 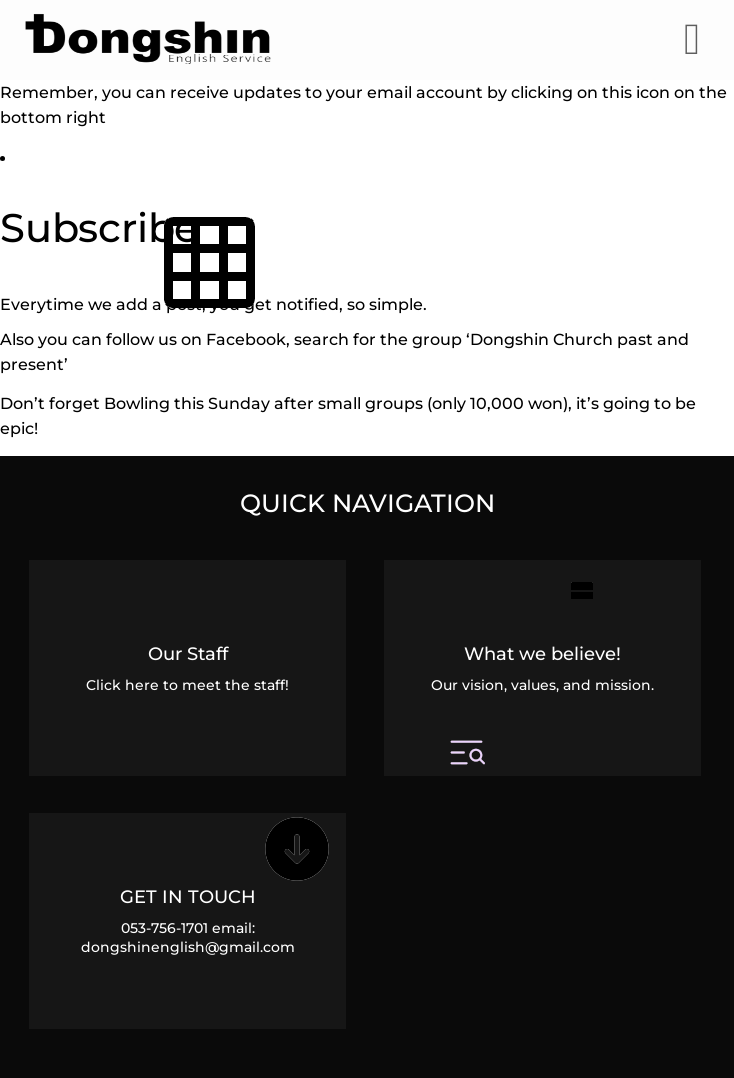 I want to click on search within a list or document, so click(x=466, y=752).